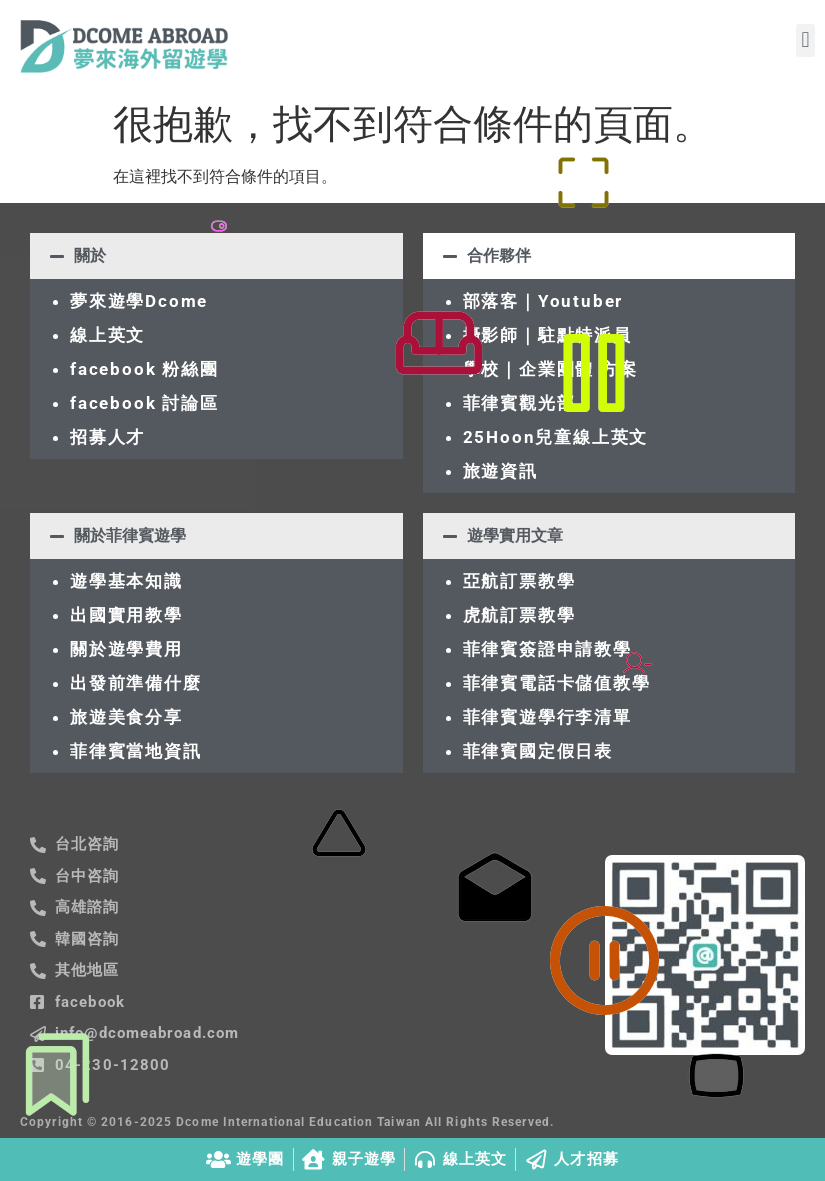 The height and width of the screenshot is (1181, 825). What do you see at coordinates (583, 182) in the screenshot?
I see `enter full screen mode` at bounding box center [583, 182].